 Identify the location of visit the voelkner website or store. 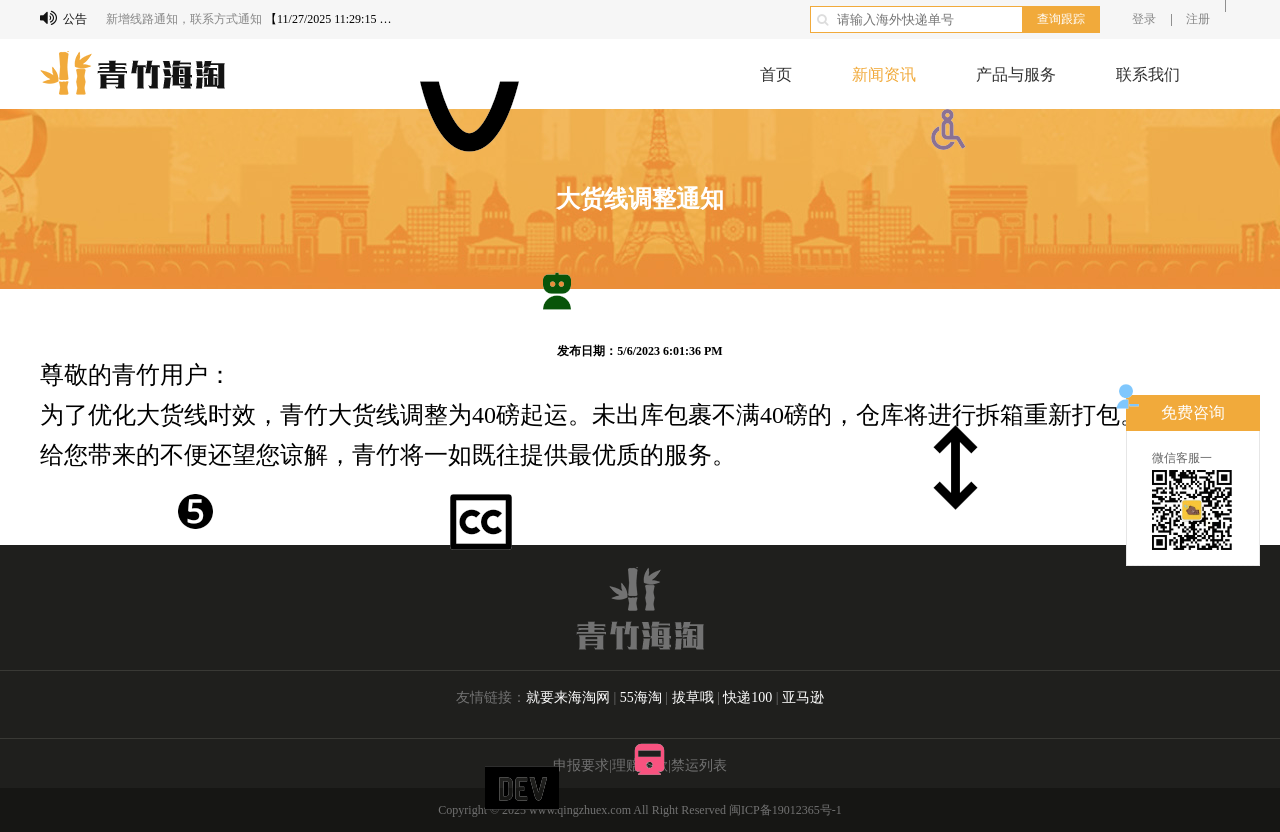
(469, 116).